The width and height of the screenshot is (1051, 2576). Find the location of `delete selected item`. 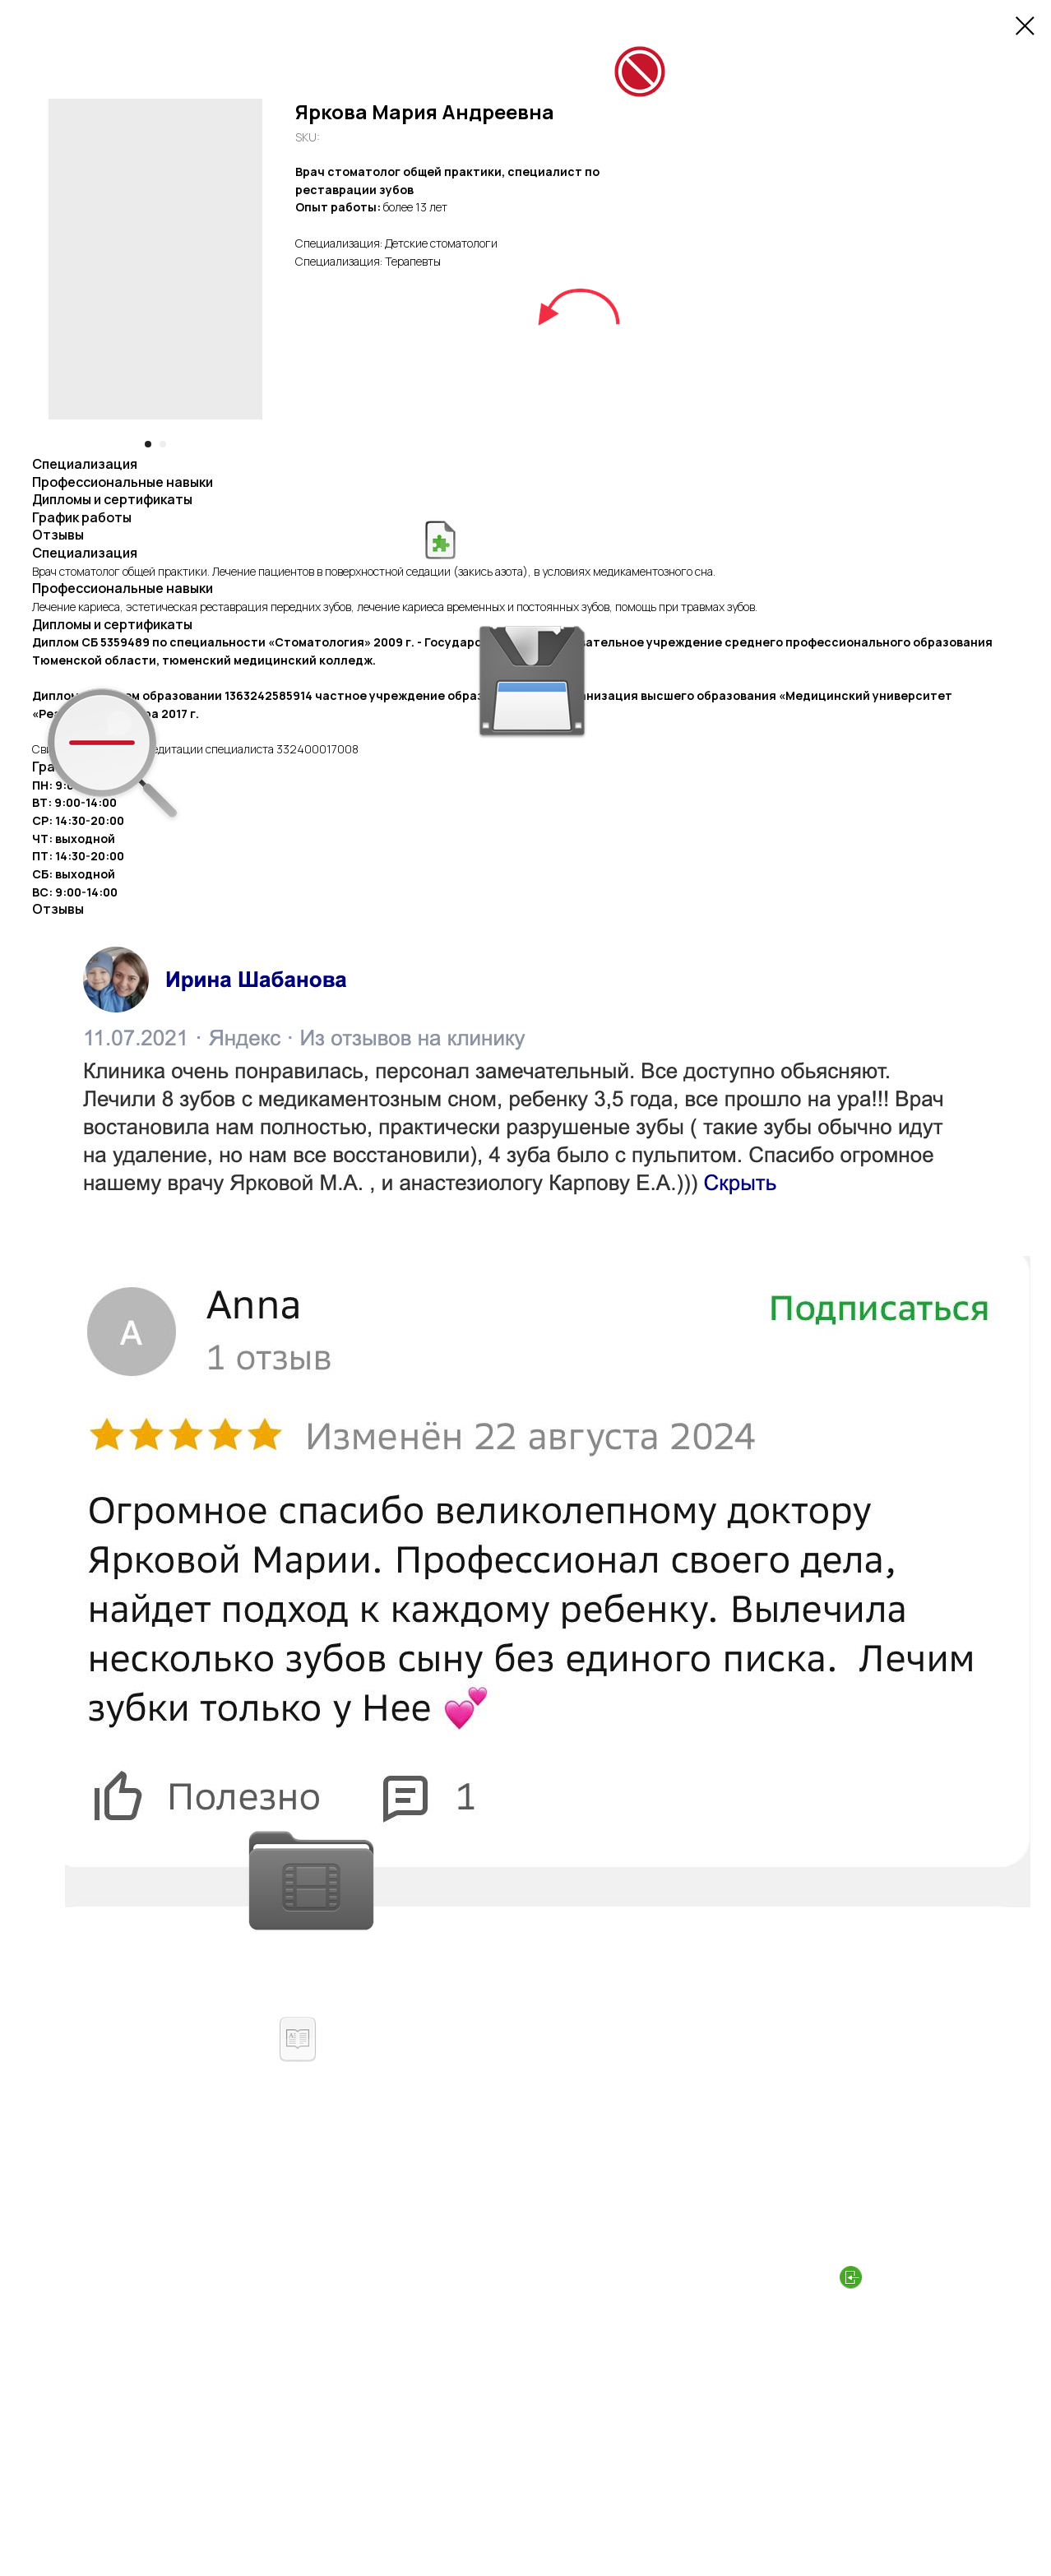

delete selected item is located at coordinates (640, 72).